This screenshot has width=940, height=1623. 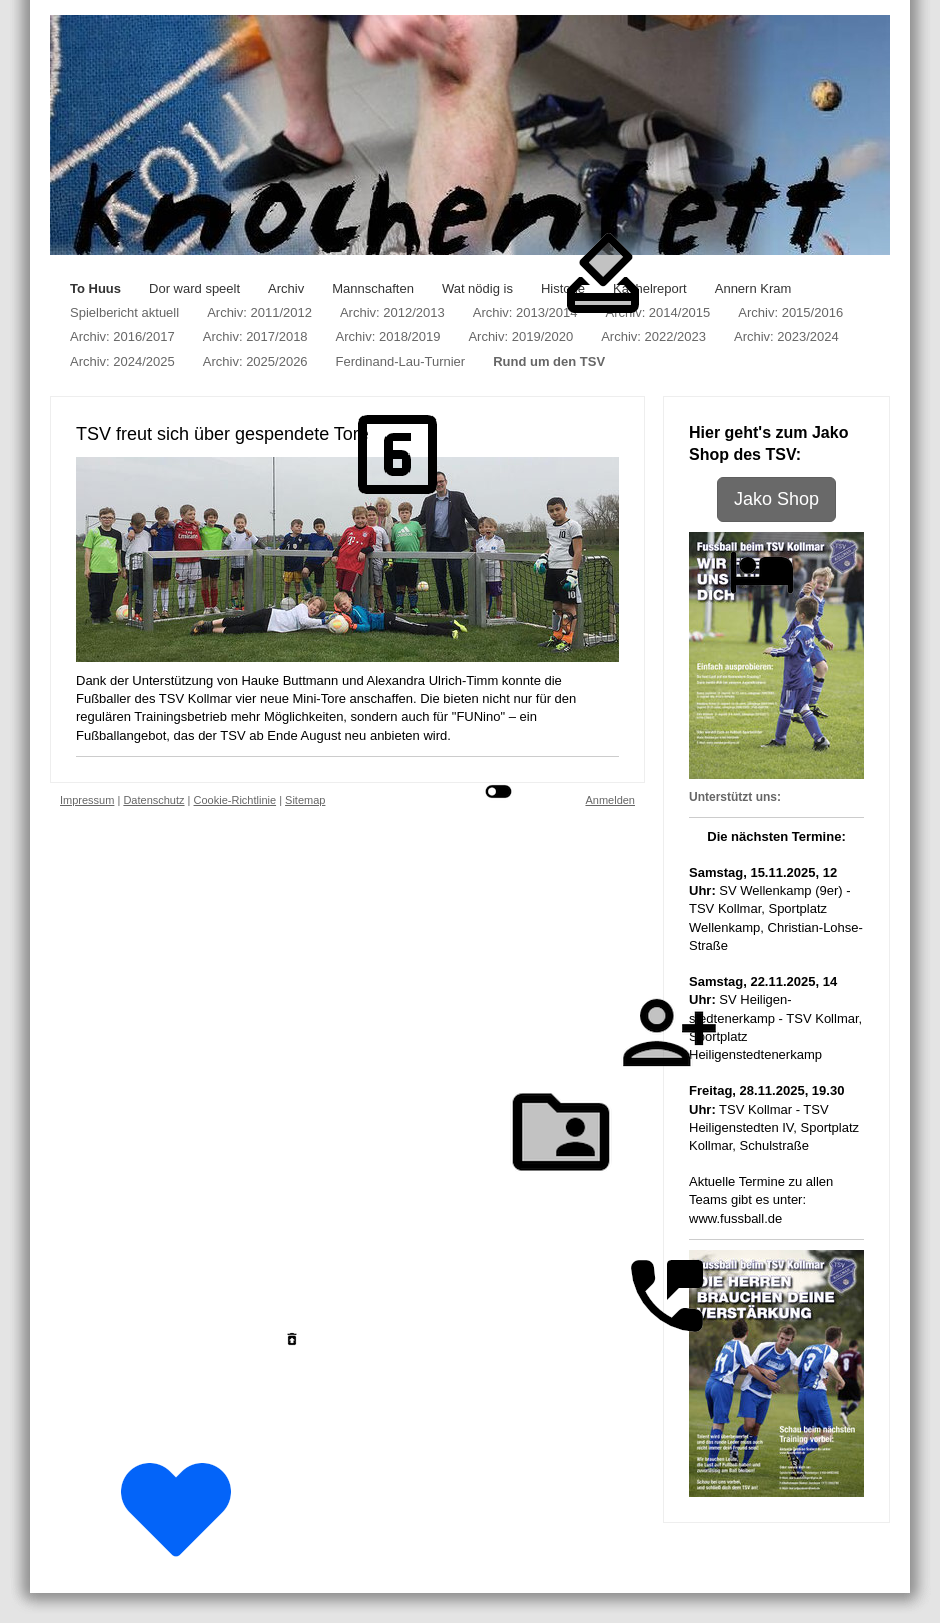 What do you see at coordinates (176, 1507) in the screenshot?
I see `add to favorites` at bounding box center [176, 1507].